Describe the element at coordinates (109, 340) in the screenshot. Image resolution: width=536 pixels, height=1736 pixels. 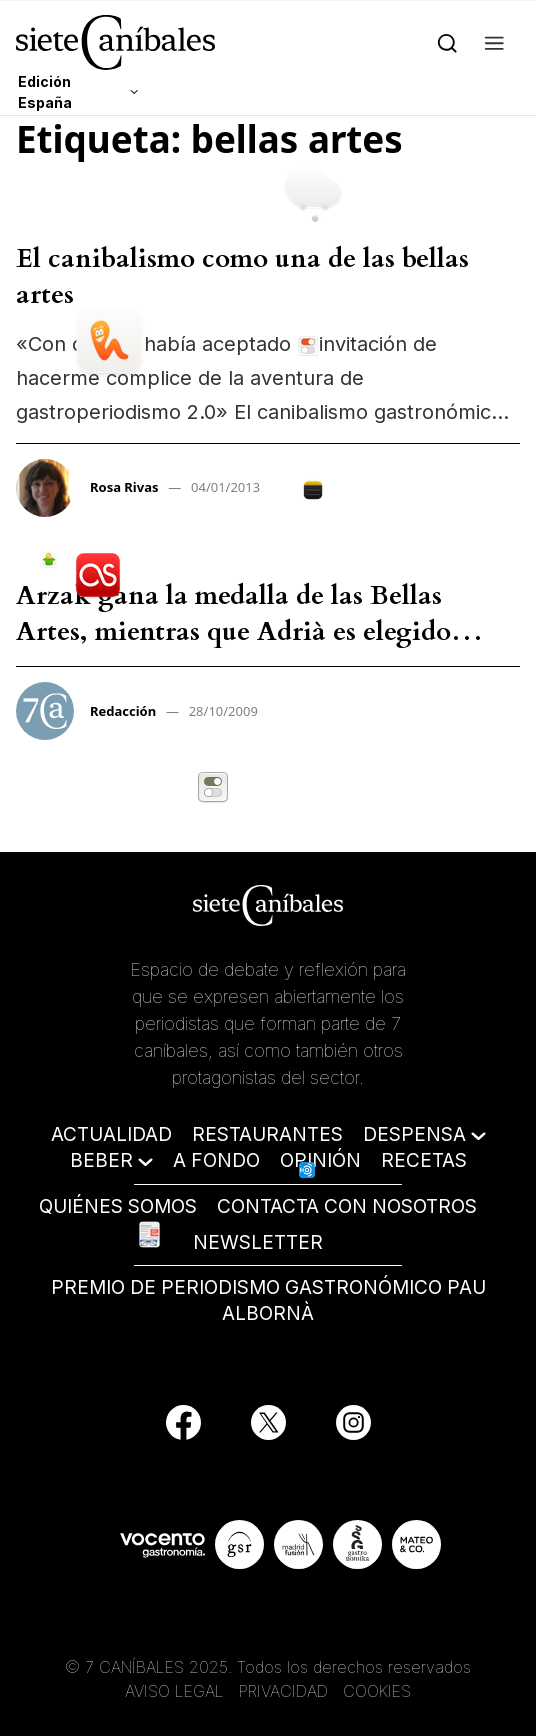
I see `launch gnome nibbles snake game` at that location.